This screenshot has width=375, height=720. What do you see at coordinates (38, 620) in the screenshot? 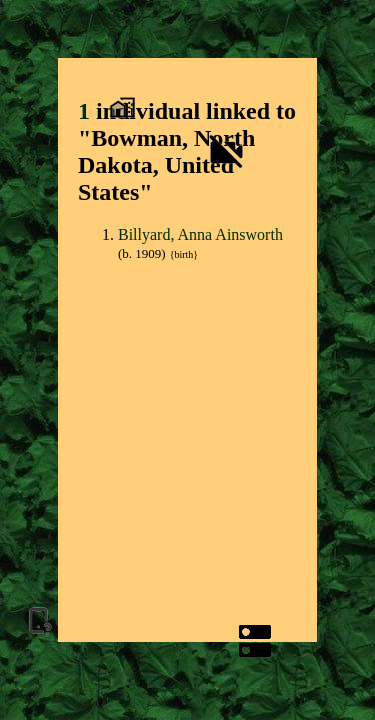
I see `get help with mobile device settings` at bounding box center [38, 620].